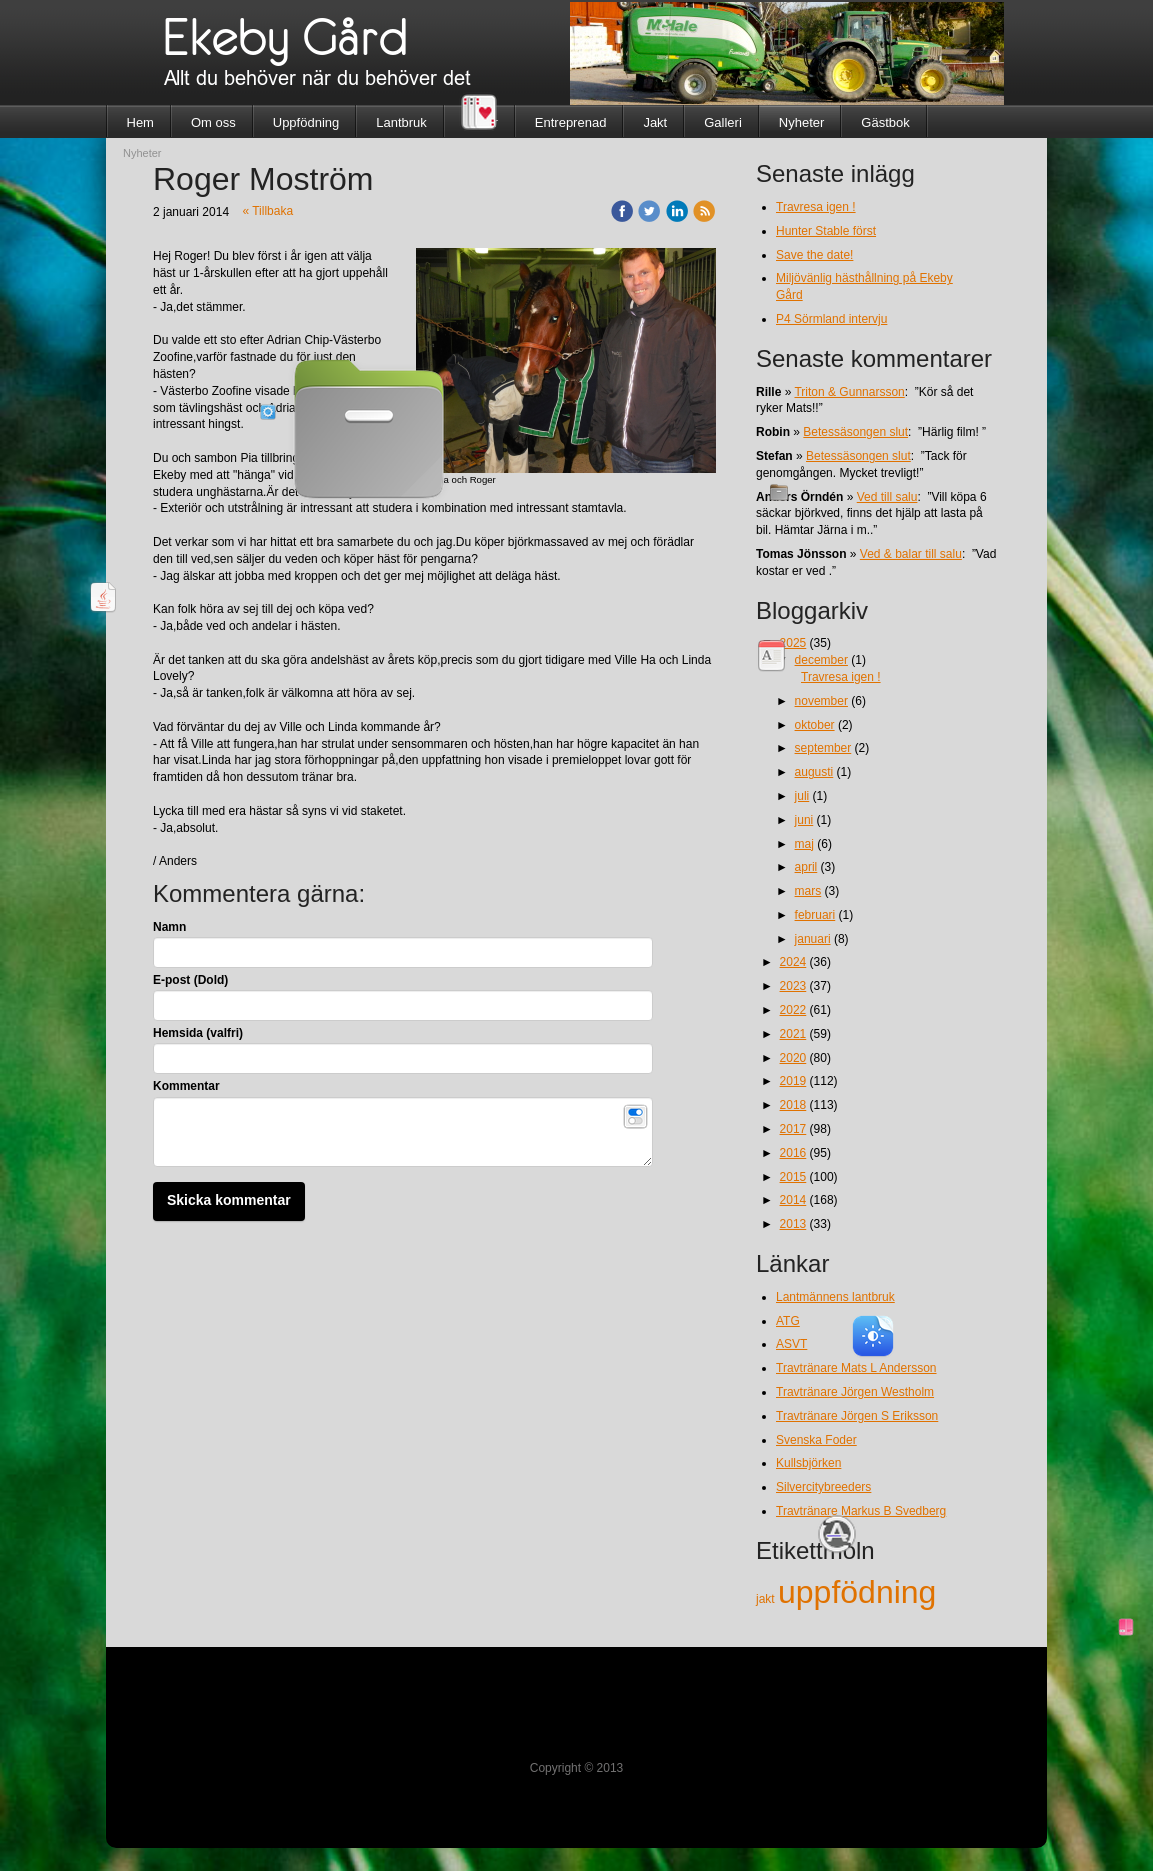 The height and width of the screenshot is (1871, 1153). I want to click on open ebook reader application, so click(771, 655).